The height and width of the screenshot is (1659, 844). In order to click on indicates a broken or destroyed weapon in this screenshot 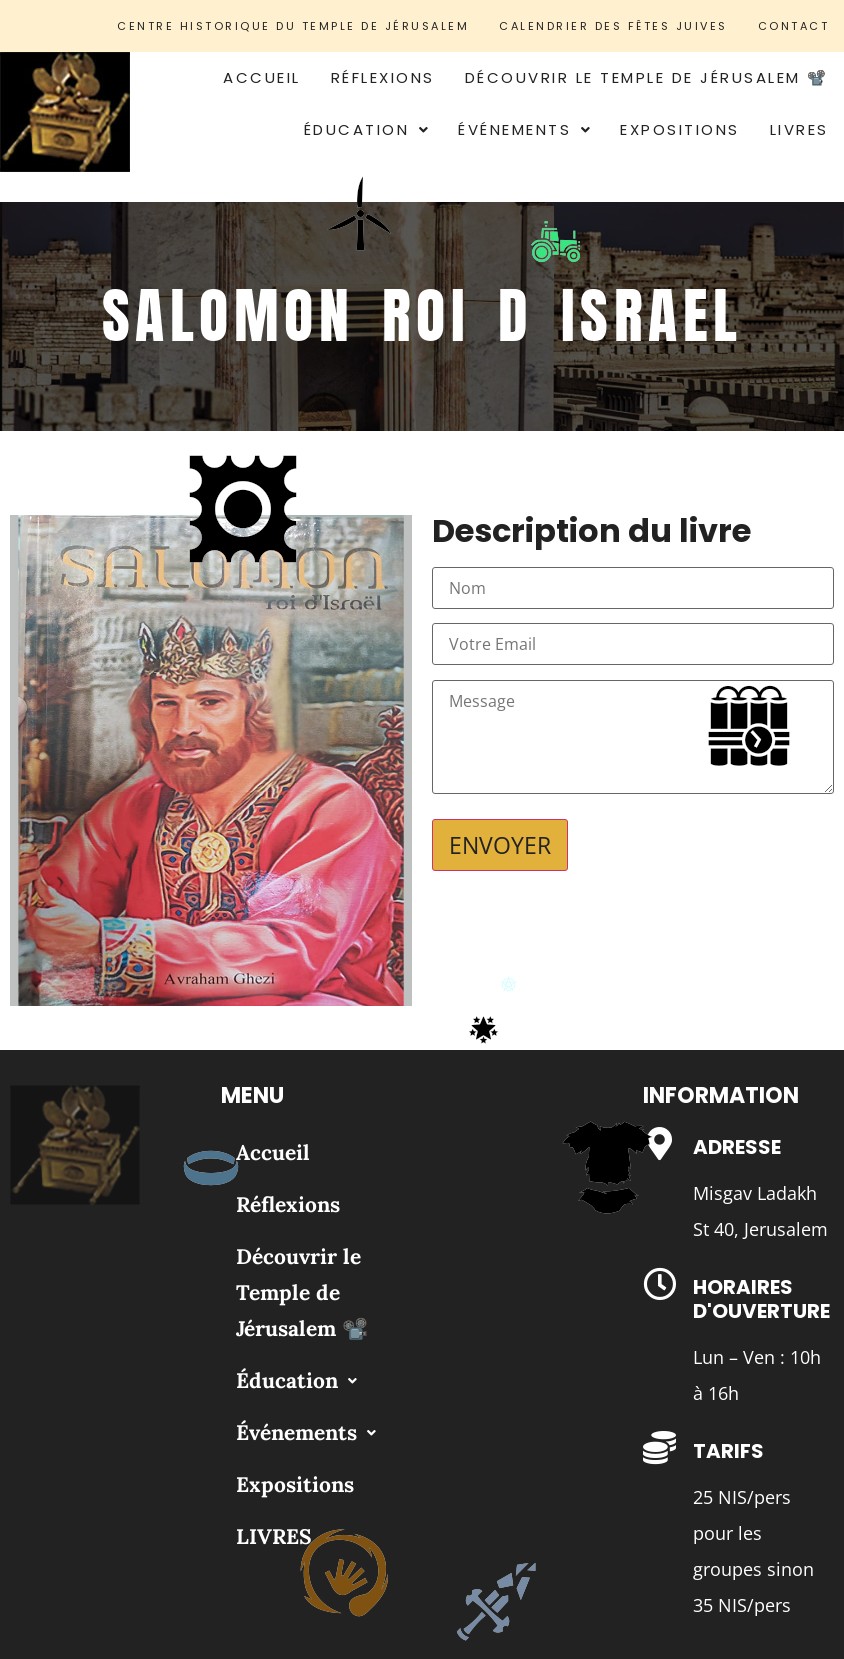, I will do `click(495, 1602)`.